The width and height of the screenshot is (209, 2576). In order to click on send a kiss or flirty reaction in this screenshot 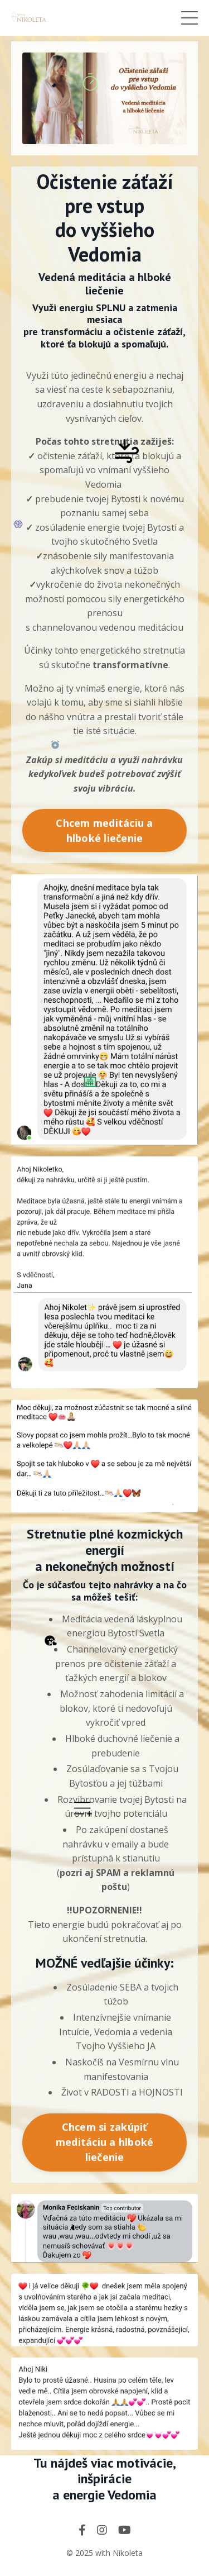, I will do `click(50, 1640)`.